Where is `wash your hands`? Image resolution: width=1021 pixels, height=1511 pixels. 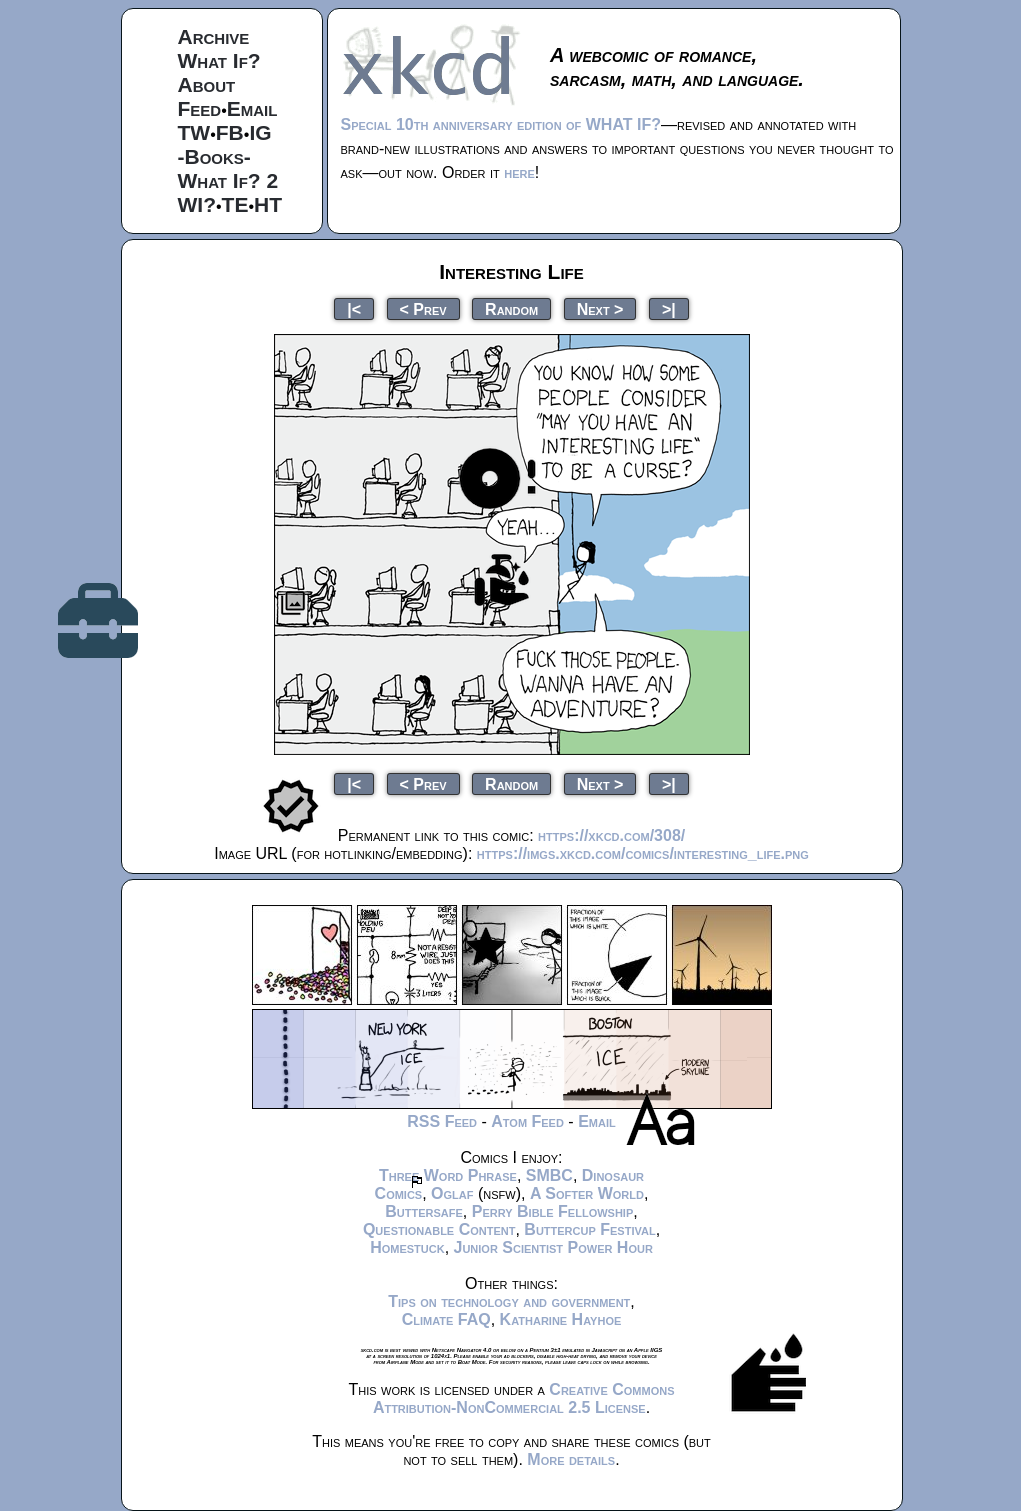 wash your hands is located at coordinates (770, 1372).